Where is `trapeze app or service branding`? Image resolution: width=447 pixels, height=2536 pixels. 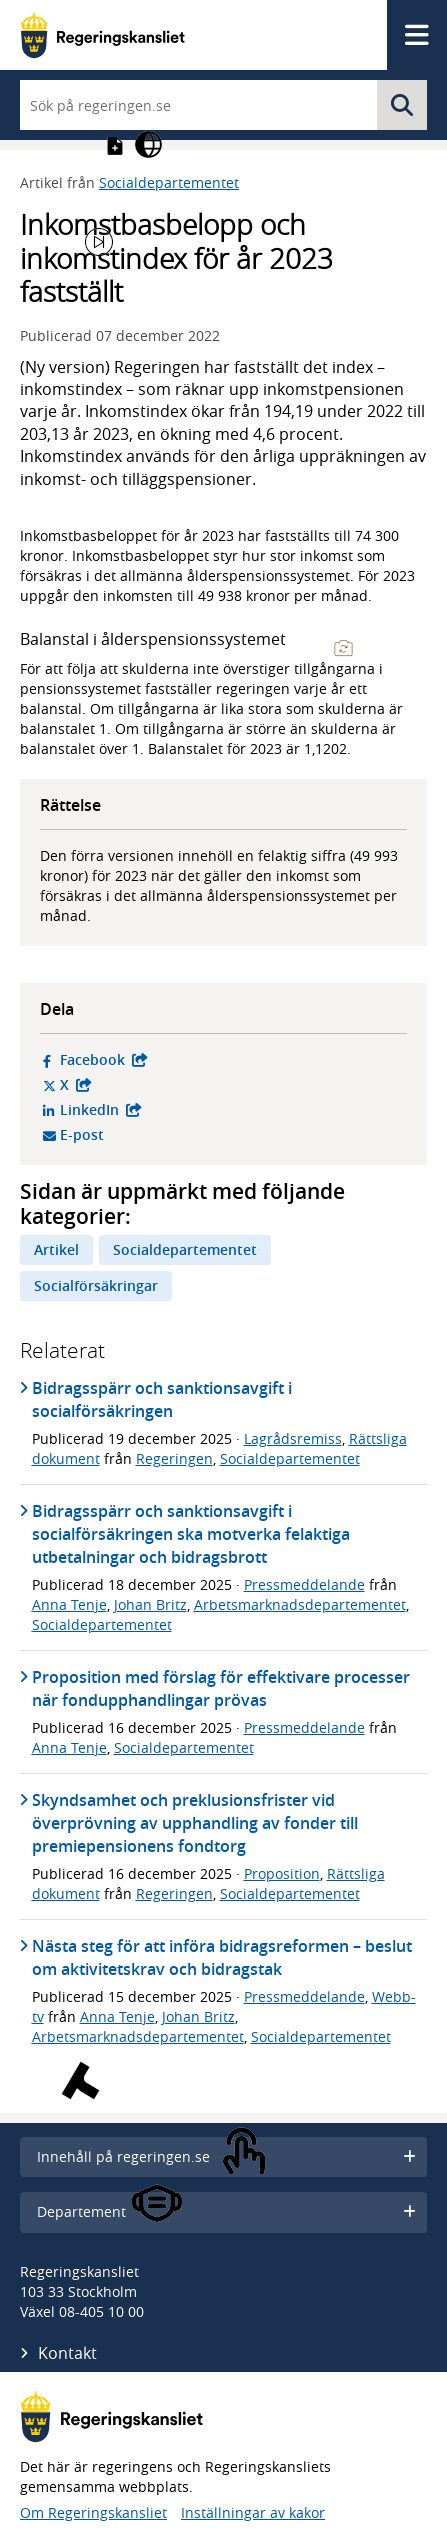
trapeze app or service branding is located at coordinates (80, 2080).